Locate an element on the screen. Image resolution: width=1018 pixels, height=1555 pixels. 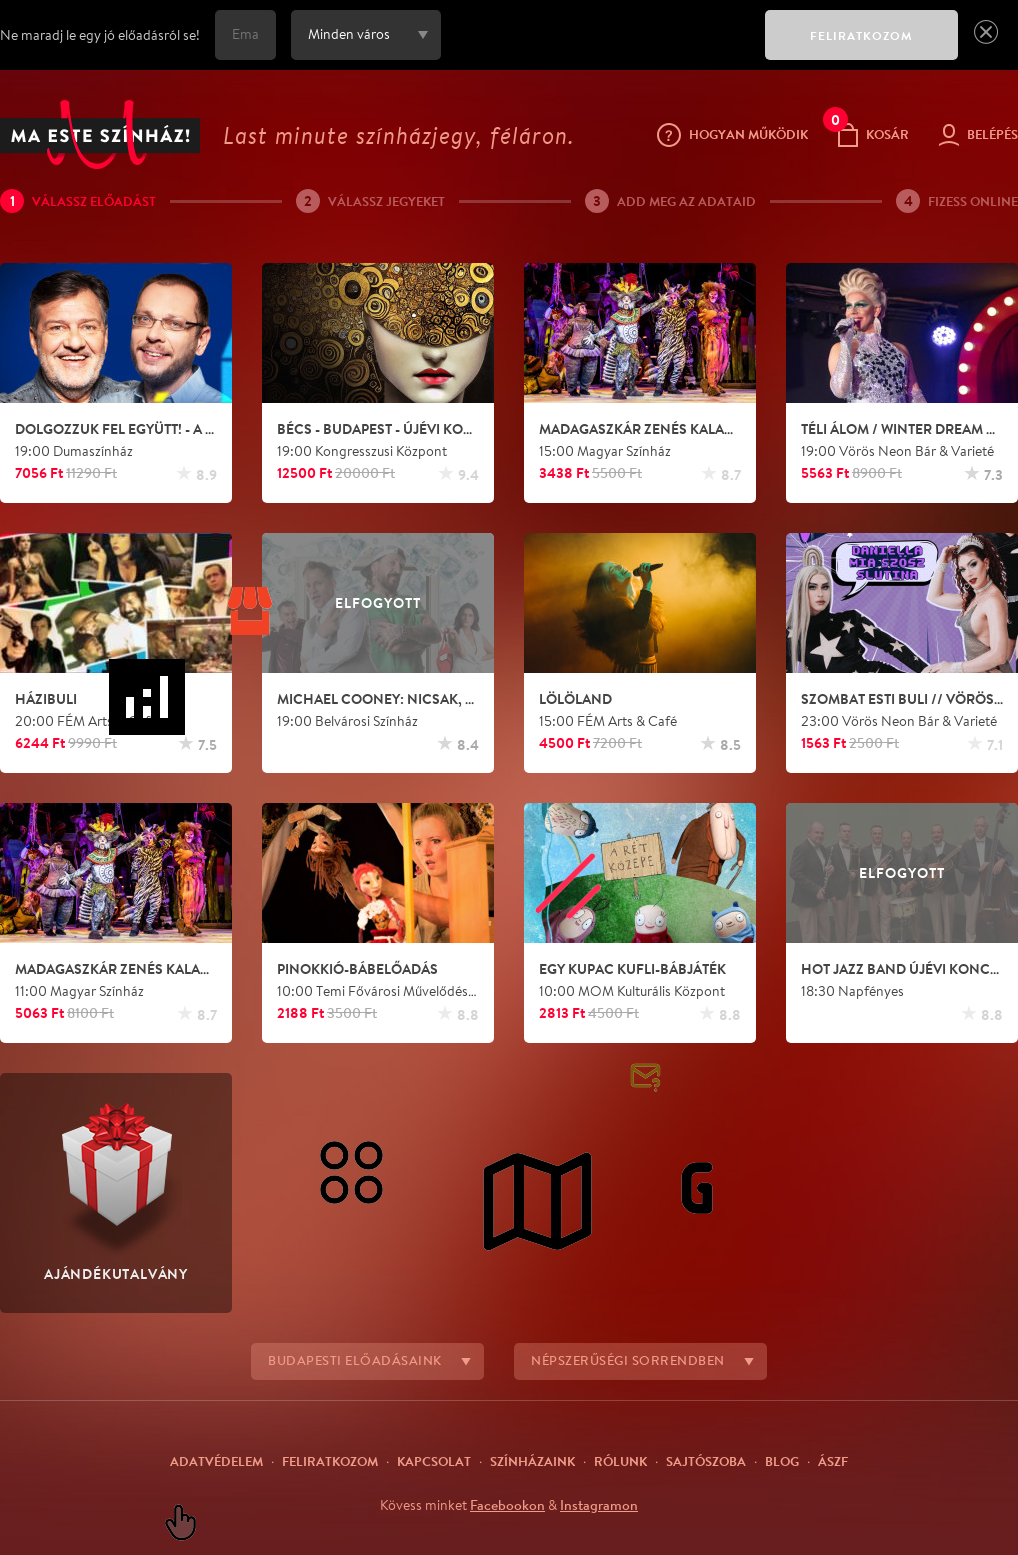
email help or support is located at coordinates (645, 1075).